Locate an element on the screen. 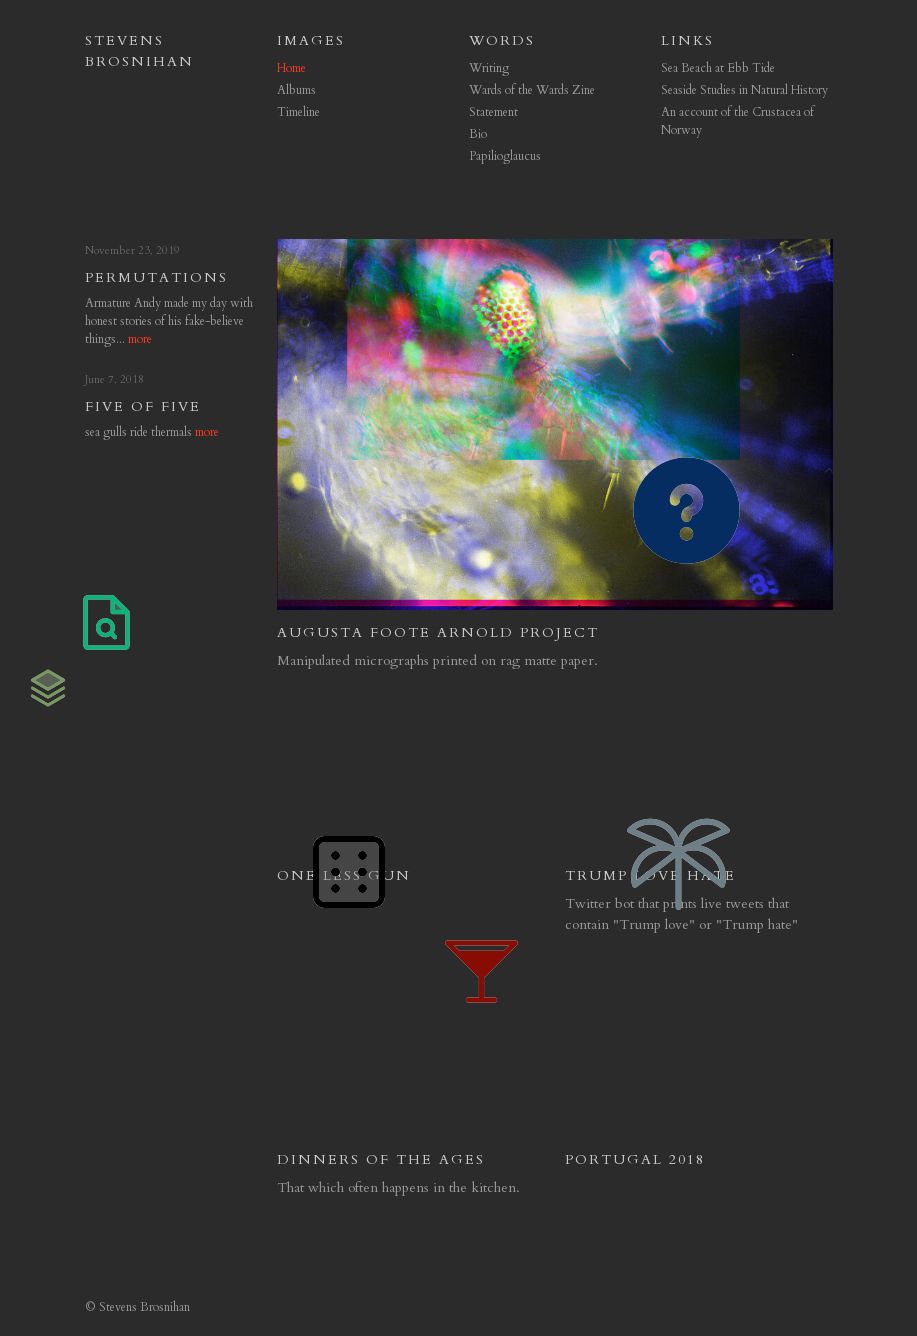 The height and width of the screenshot is (1336, 917). search within a document or file is located at coordinates (106, 622).